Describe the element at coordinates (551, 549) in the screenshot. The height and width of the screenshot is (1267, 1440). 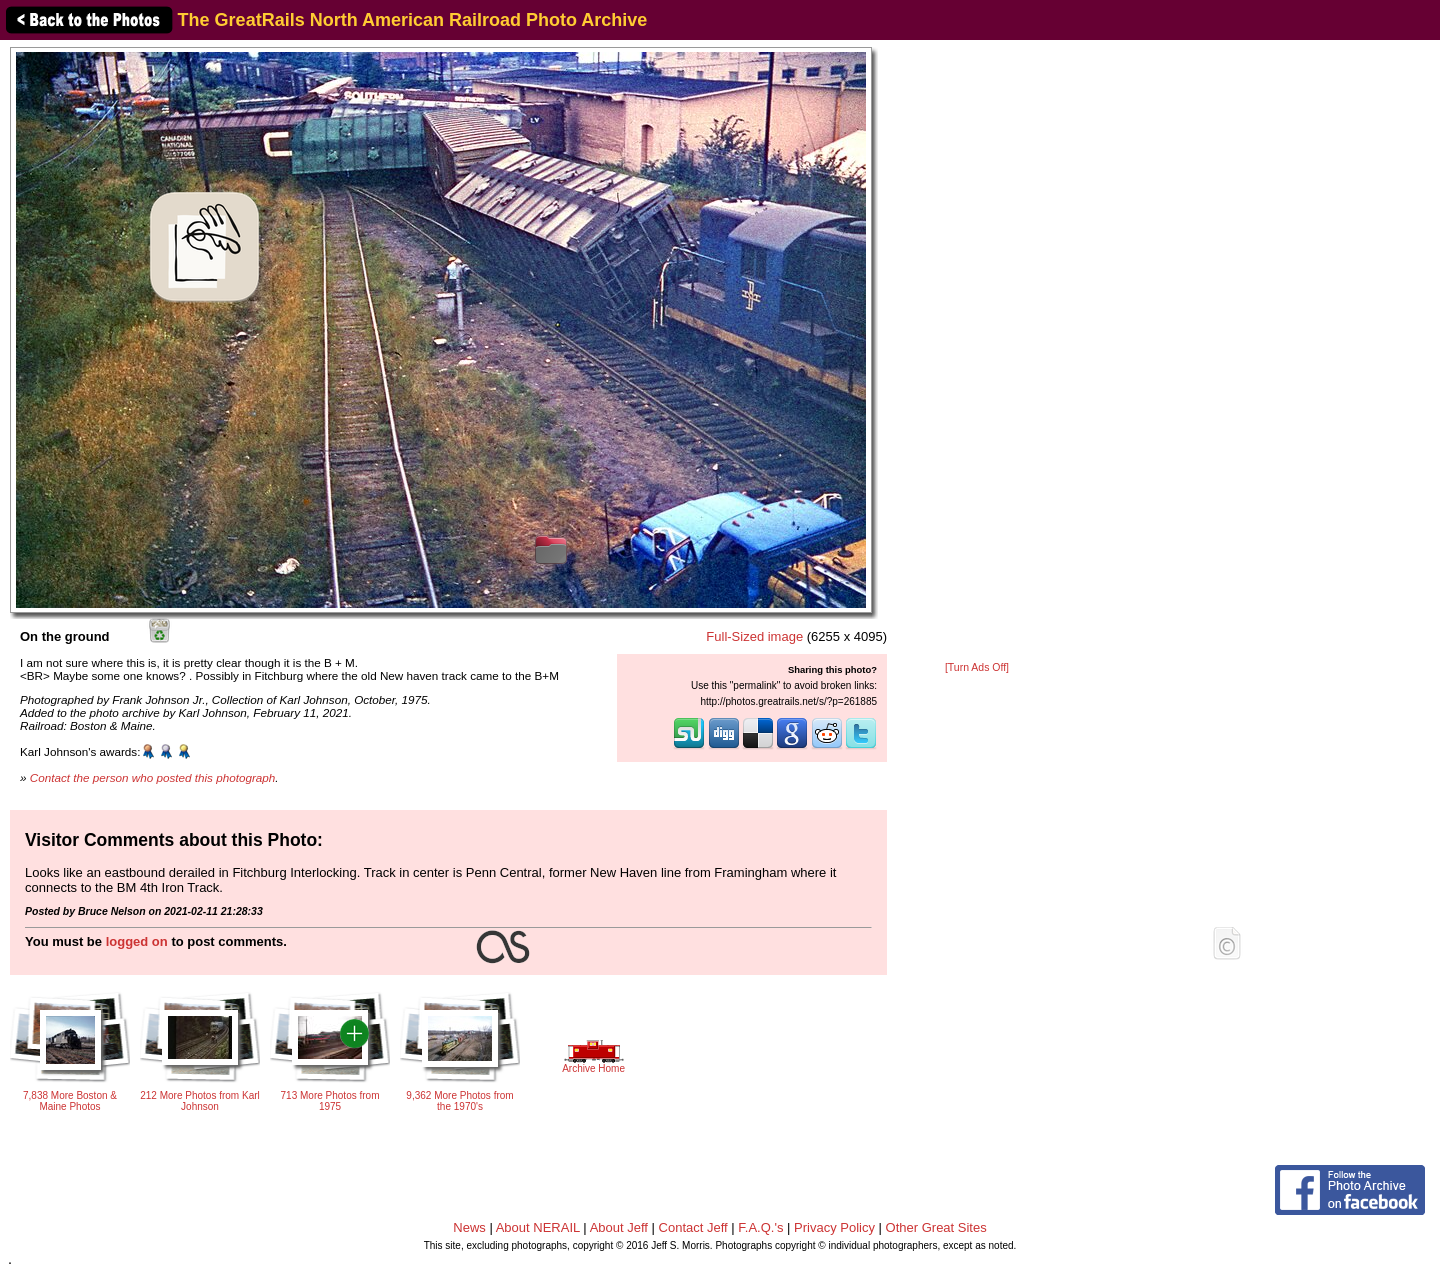
I see `drop files here to move them into this folder` at that location.